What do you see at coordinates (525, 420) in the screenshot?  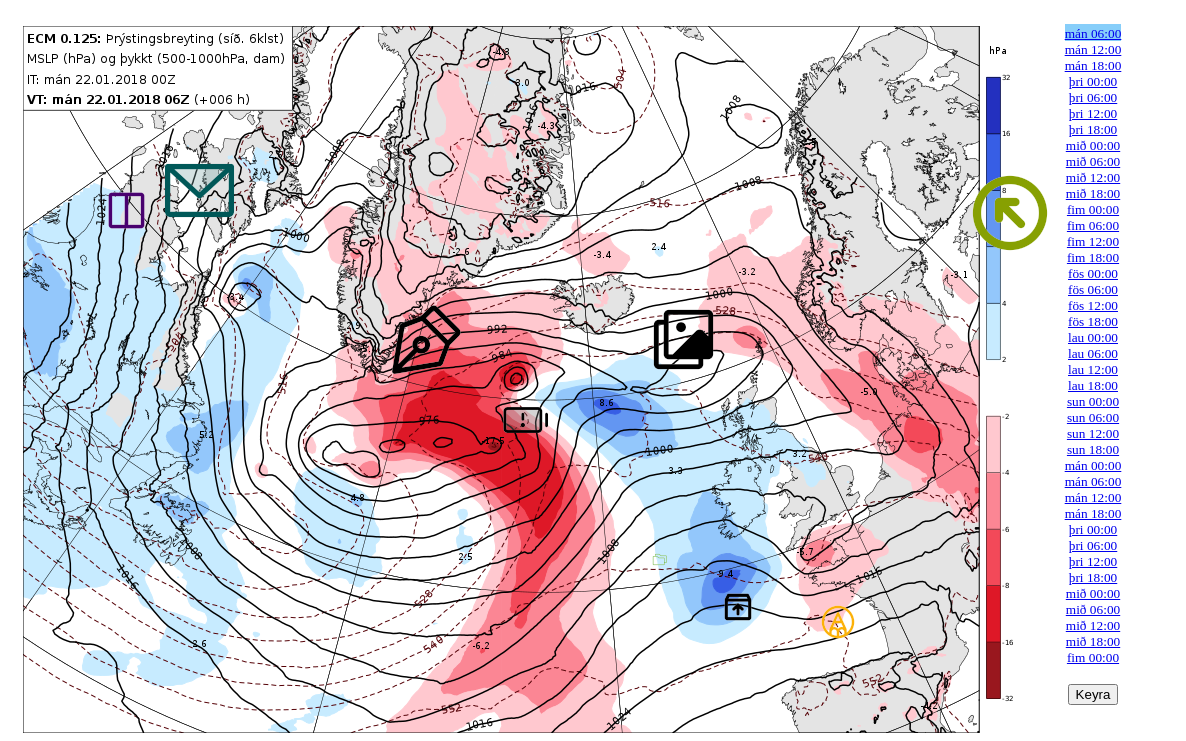 I see `indicates low battery warning` at bounding box center [525, 420].